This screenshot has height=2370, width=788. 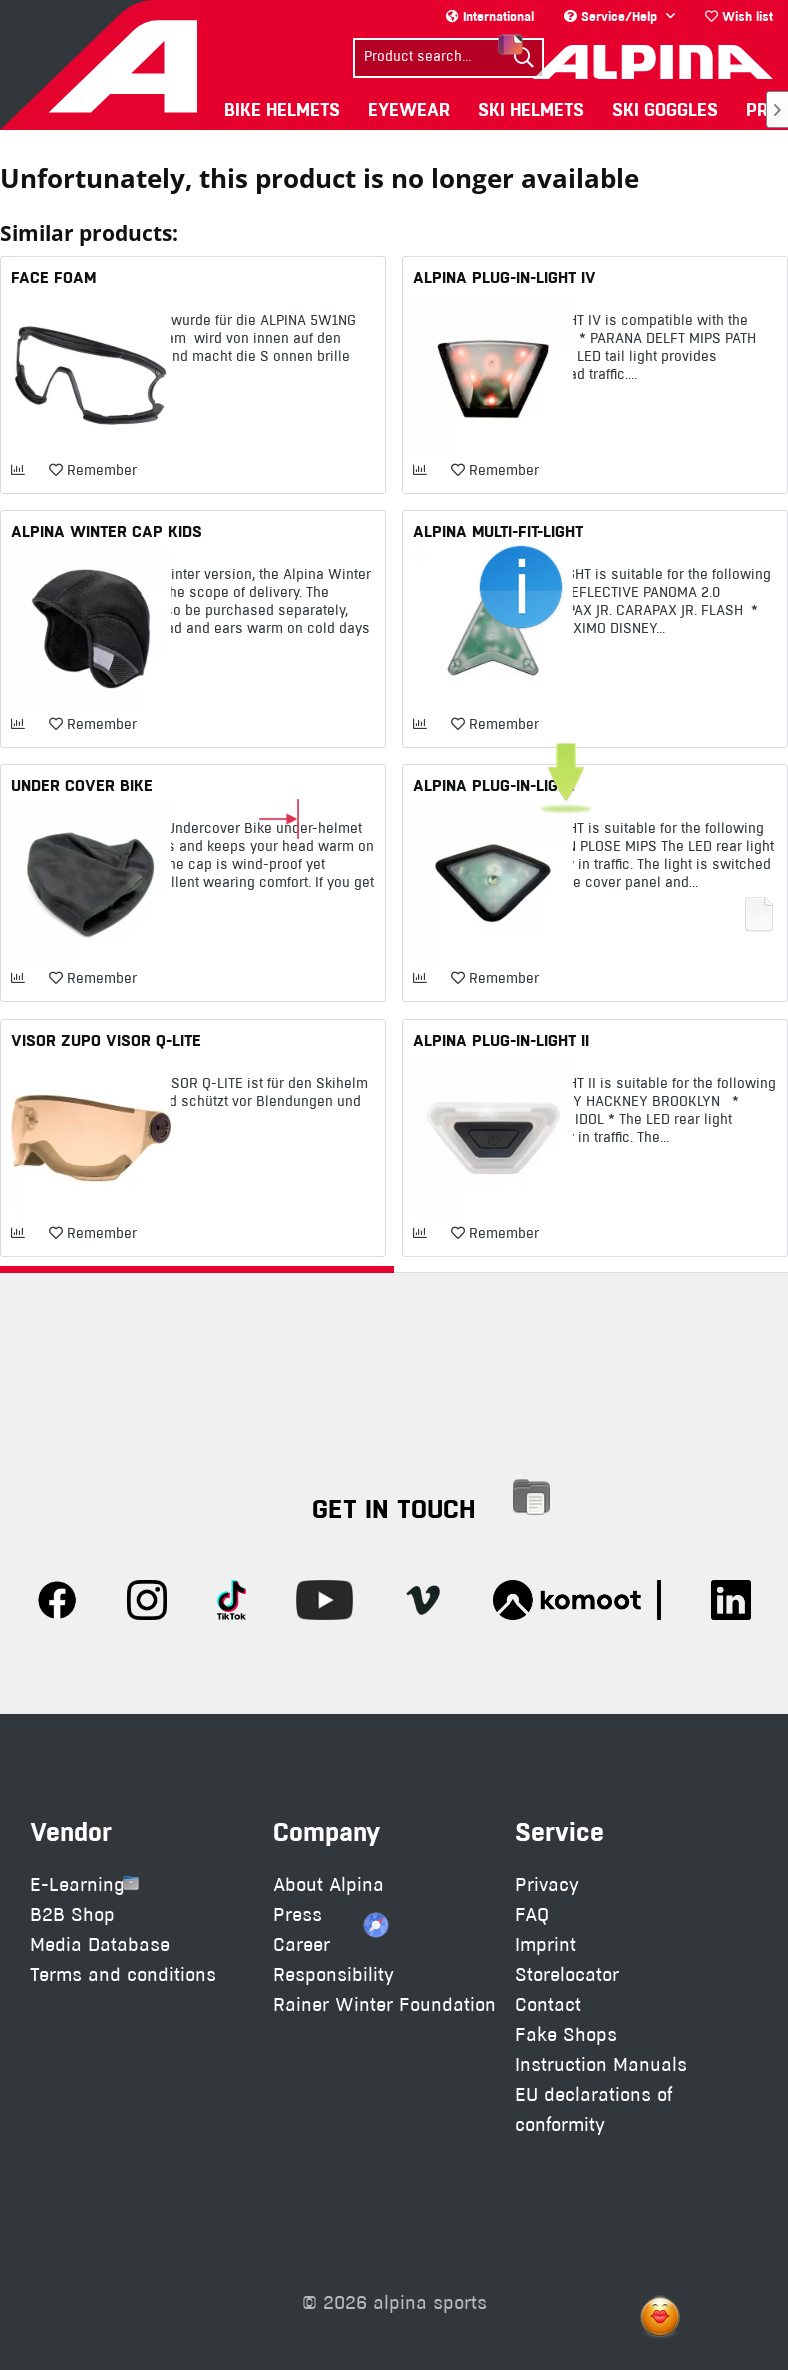 What do you see at coordinates (660, 2317) in the screenshot?
I see `send a kiss emoji in chat` at bounding box center [660, 2317].